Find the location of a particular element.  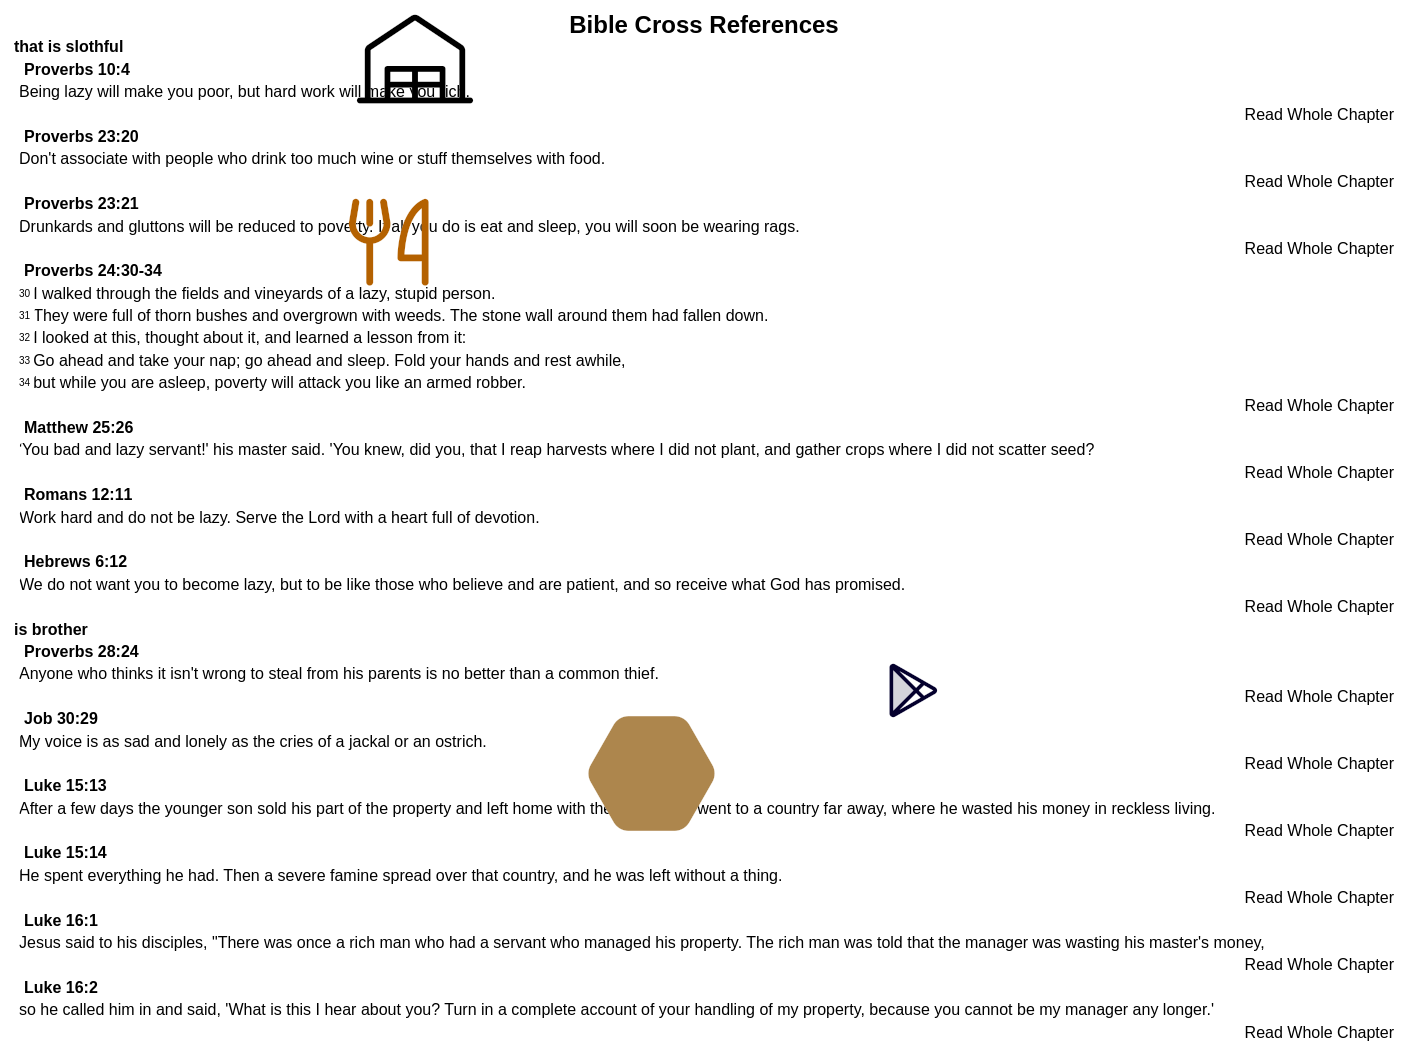

browse nearby restaurants or dining options is located at coordinates (390, 240).